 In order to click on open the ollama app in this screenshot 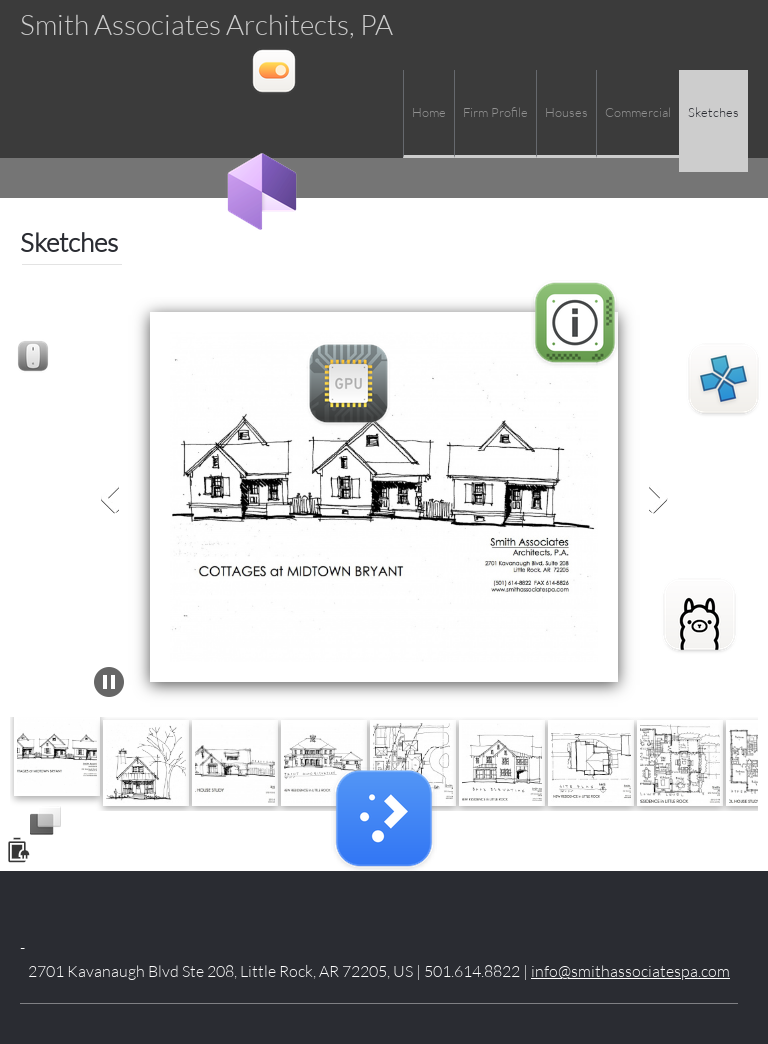, I will do `click(699, 614)`.